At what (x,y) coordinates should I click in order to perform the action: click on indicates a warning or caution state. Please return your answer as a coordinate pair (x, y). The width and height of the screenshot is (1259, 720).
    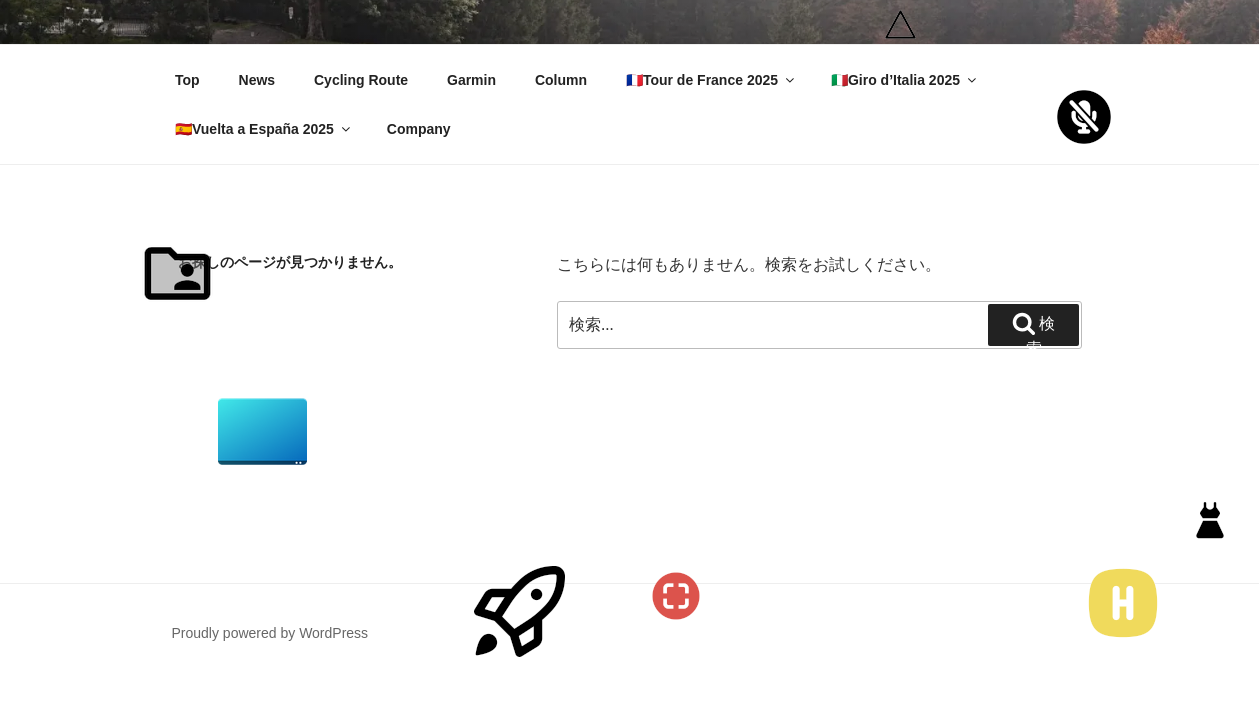
    Looking at the image, I should click on (900, 24).